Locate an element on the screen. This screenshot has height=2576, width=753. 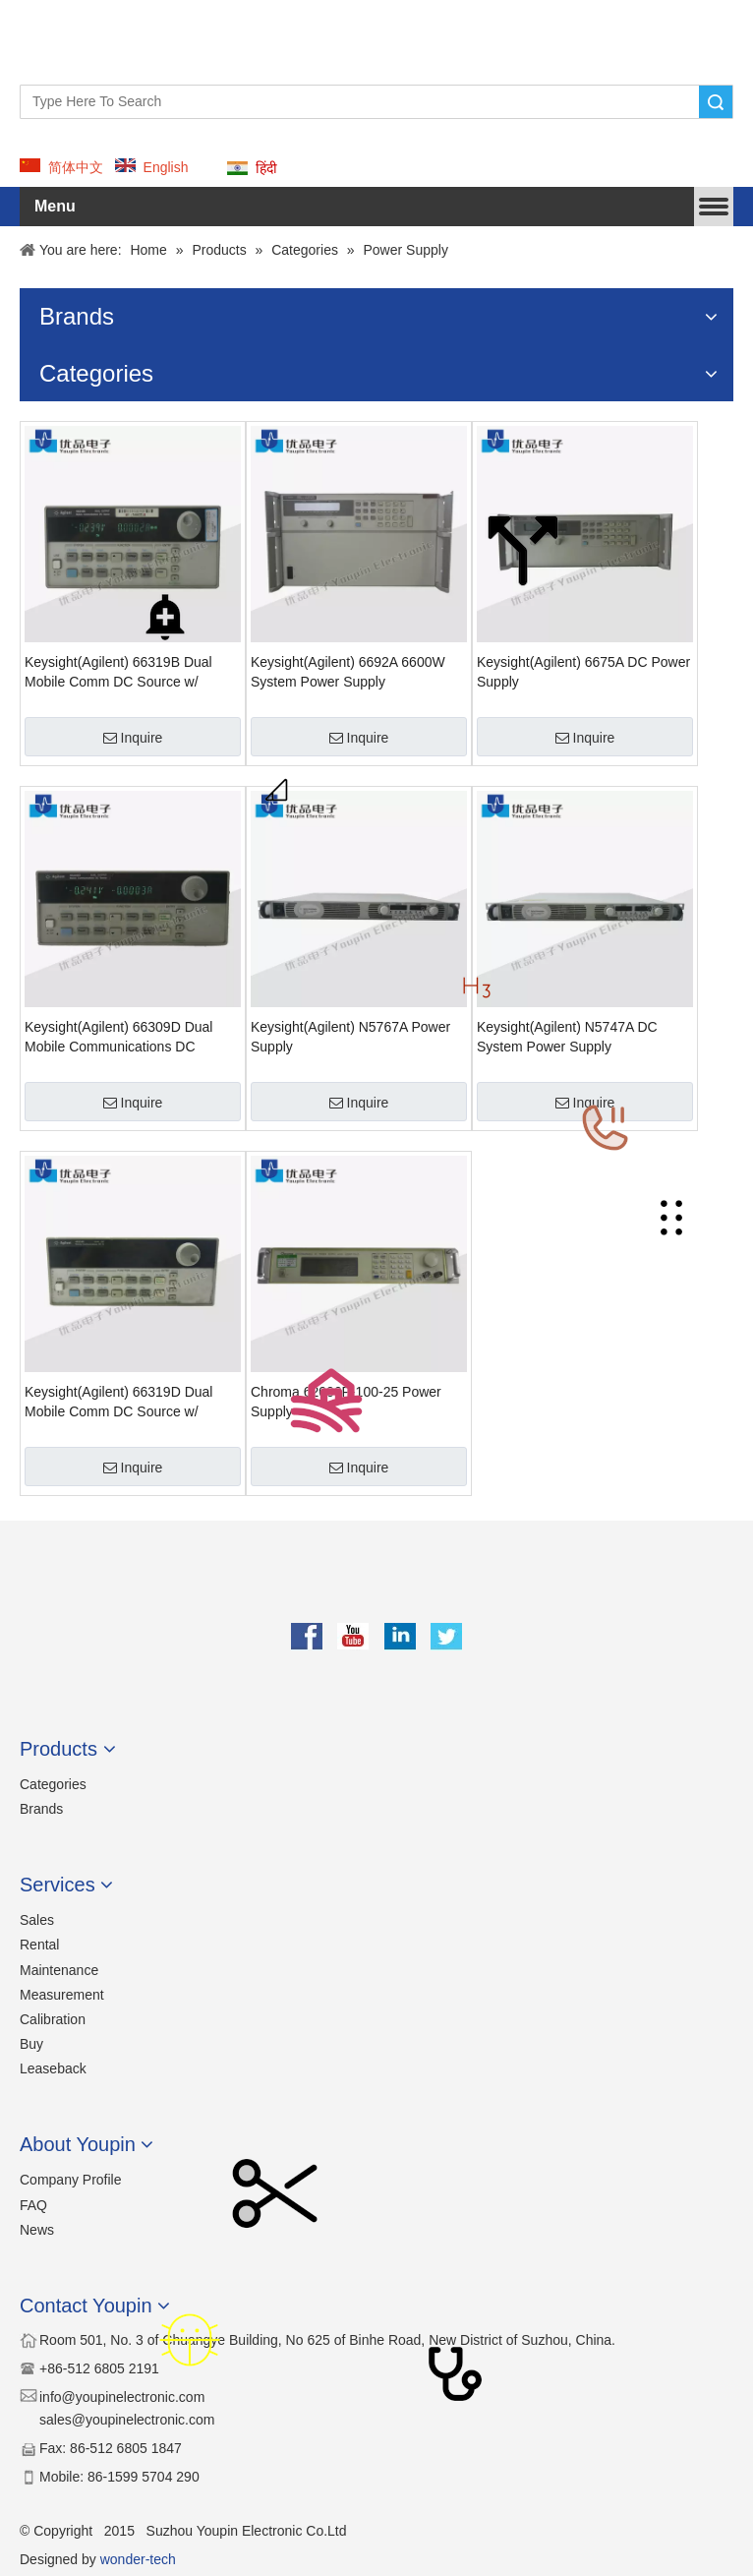
add a new alert or notification is located at coordinates (165, 617).